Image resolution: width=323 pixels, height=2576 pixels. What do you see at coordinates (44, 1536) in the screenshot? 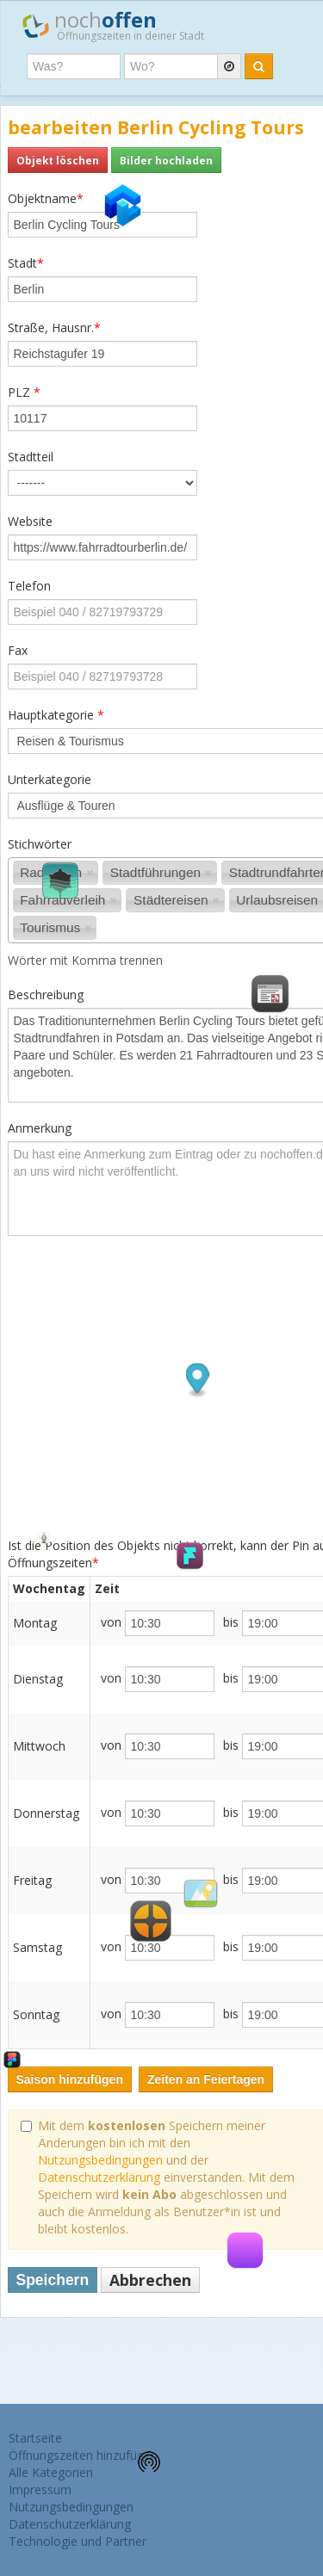
I see `open words document editor` at bounding box center [44, 1536].